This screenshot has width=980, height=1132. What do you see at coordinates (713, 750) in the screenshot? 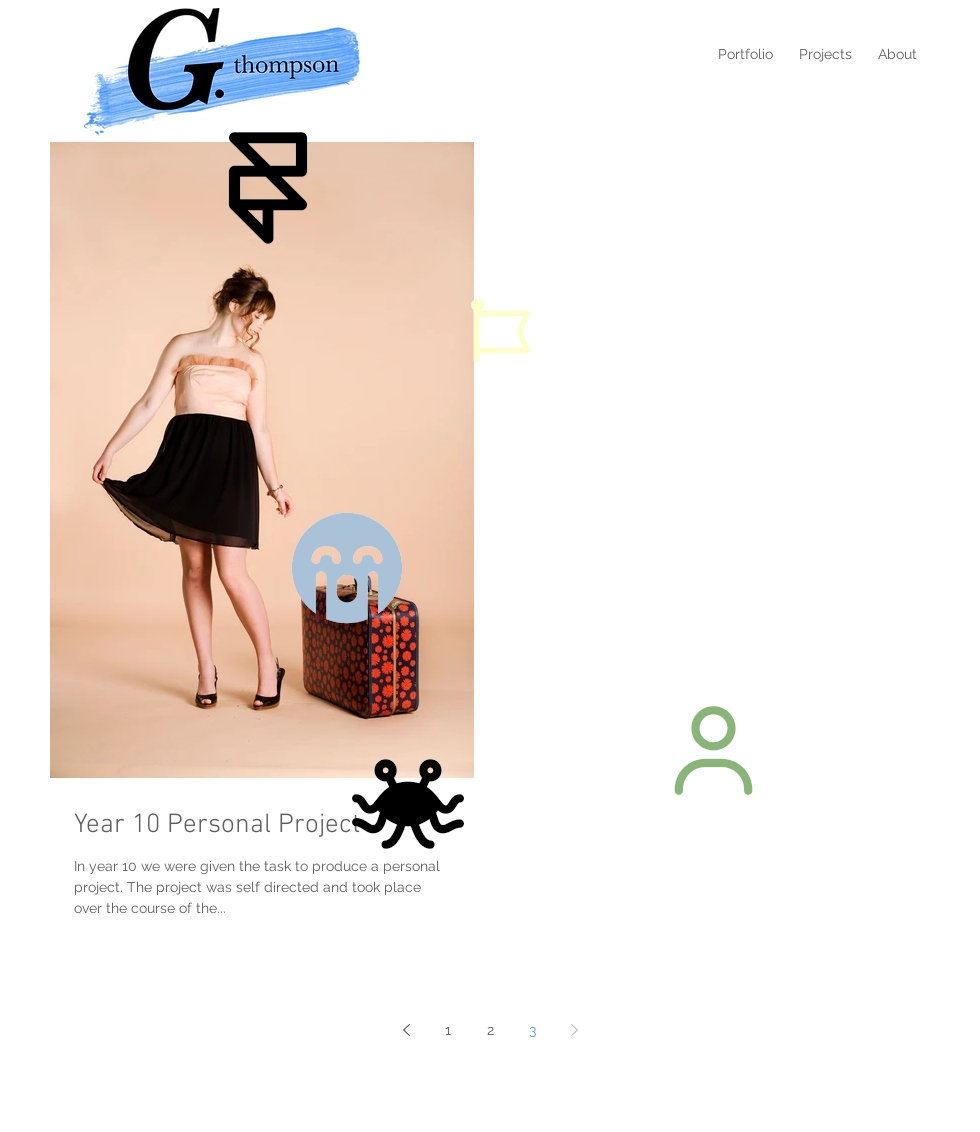
I see `view user profile` at bounding box center [713, 750].